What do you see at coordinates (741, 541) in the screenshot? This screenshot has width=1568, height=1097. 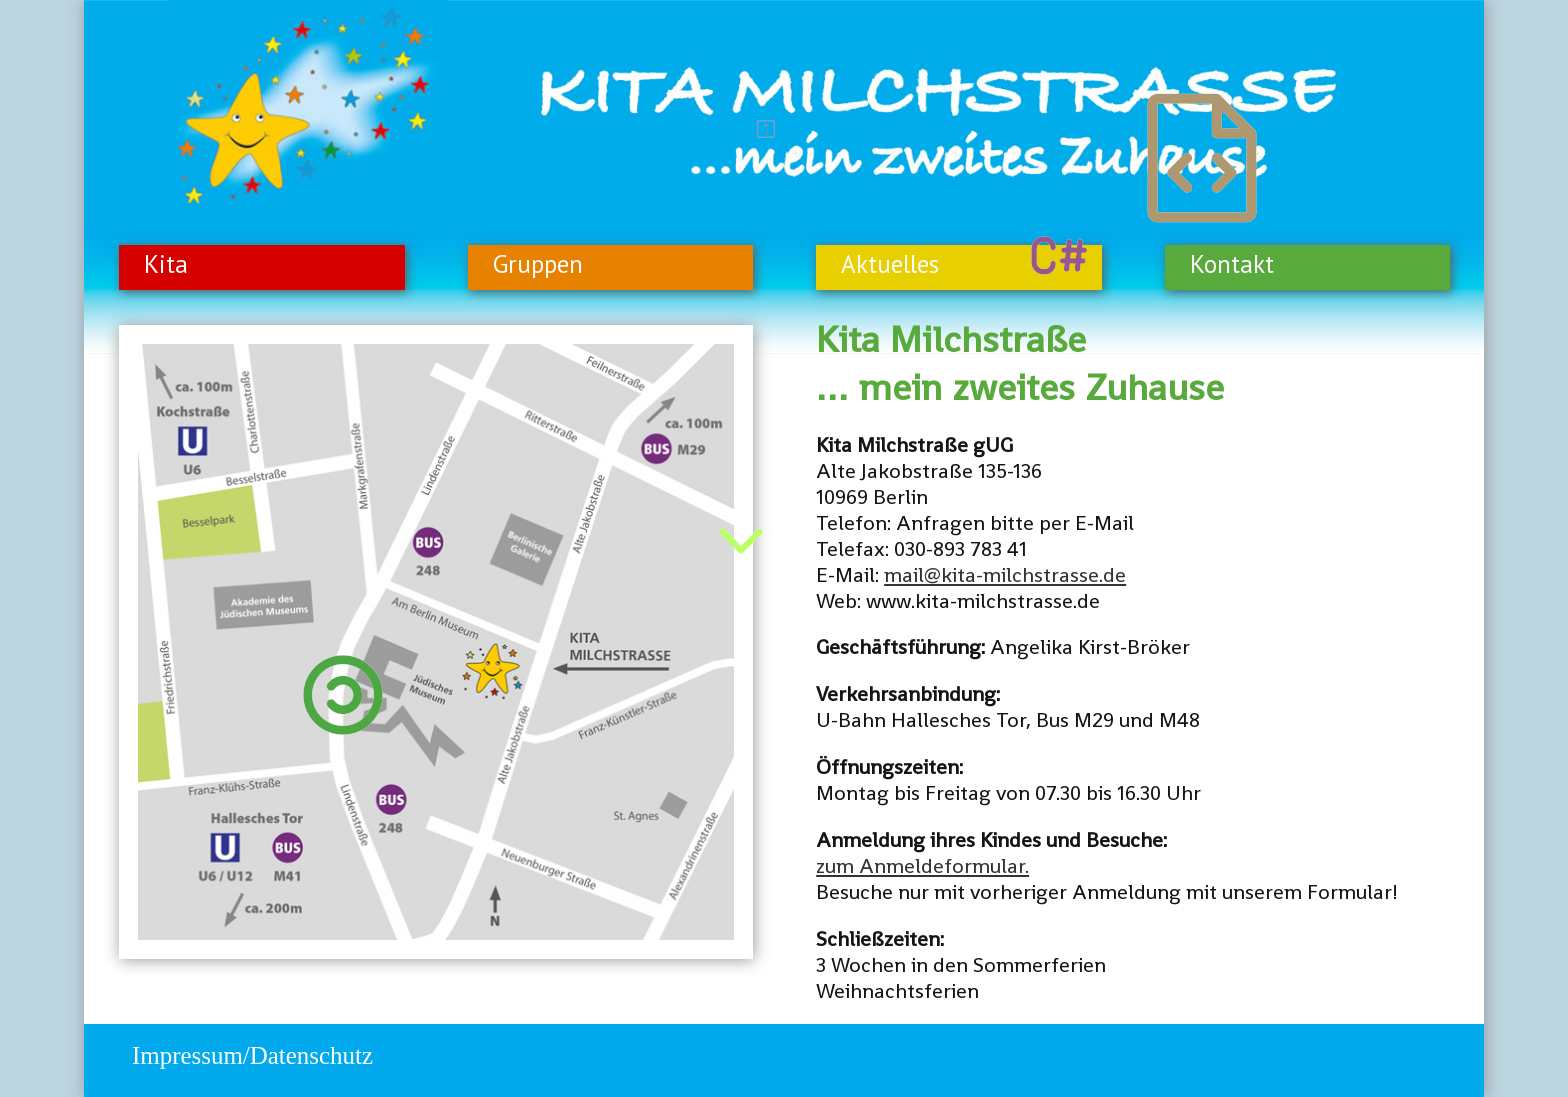 I see `expand a dropdown menu or collapsed section` at bounding box center [741, 541].